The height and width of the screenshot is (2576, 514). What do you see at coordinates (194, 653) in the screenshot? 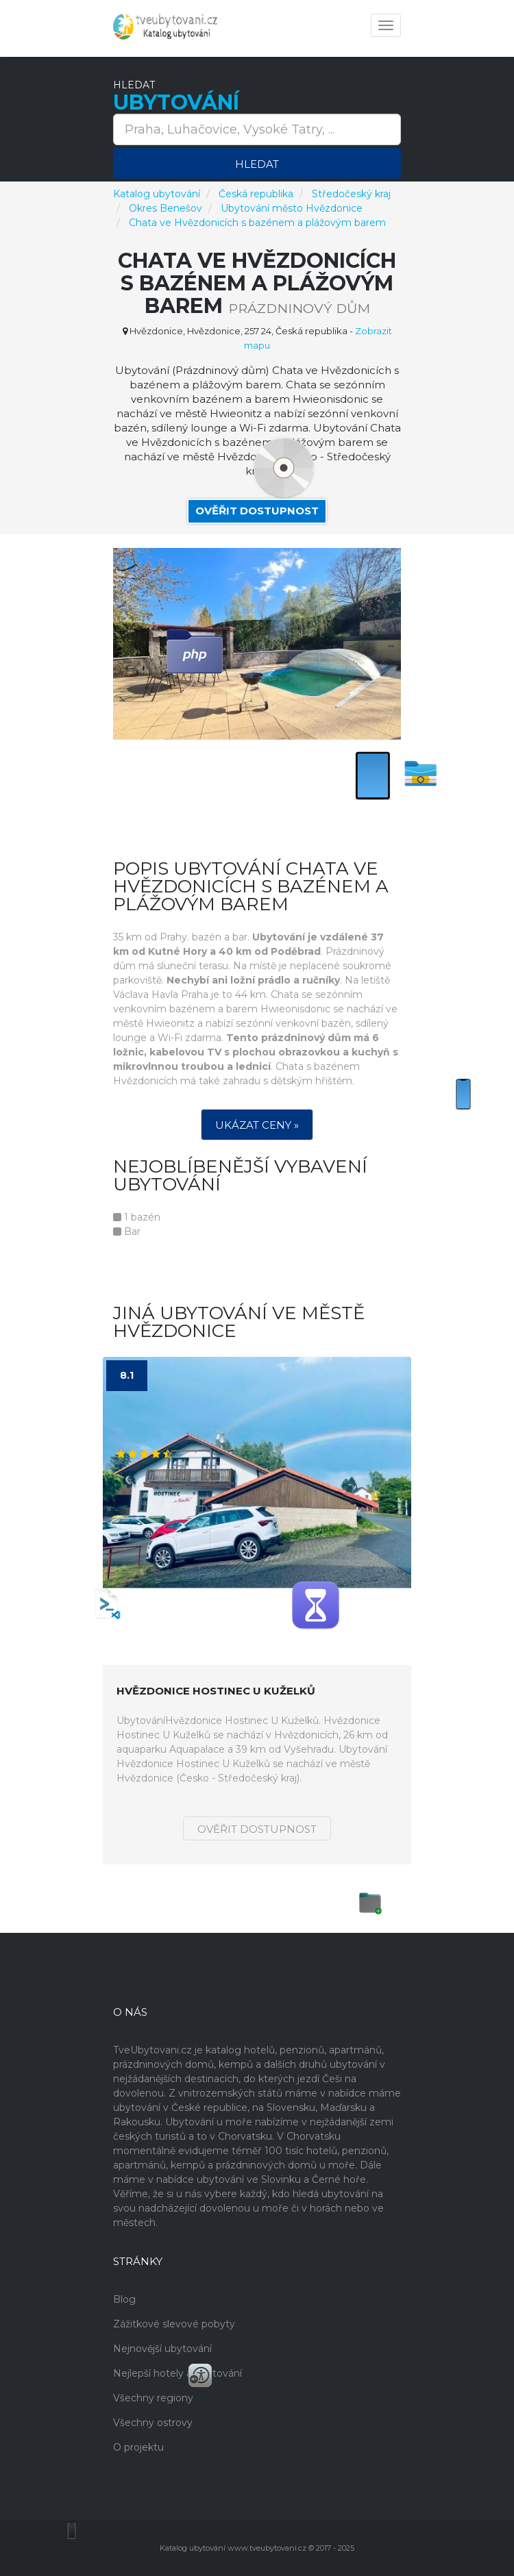
I see `open folder containing php files` at bounding box center [194, 653].